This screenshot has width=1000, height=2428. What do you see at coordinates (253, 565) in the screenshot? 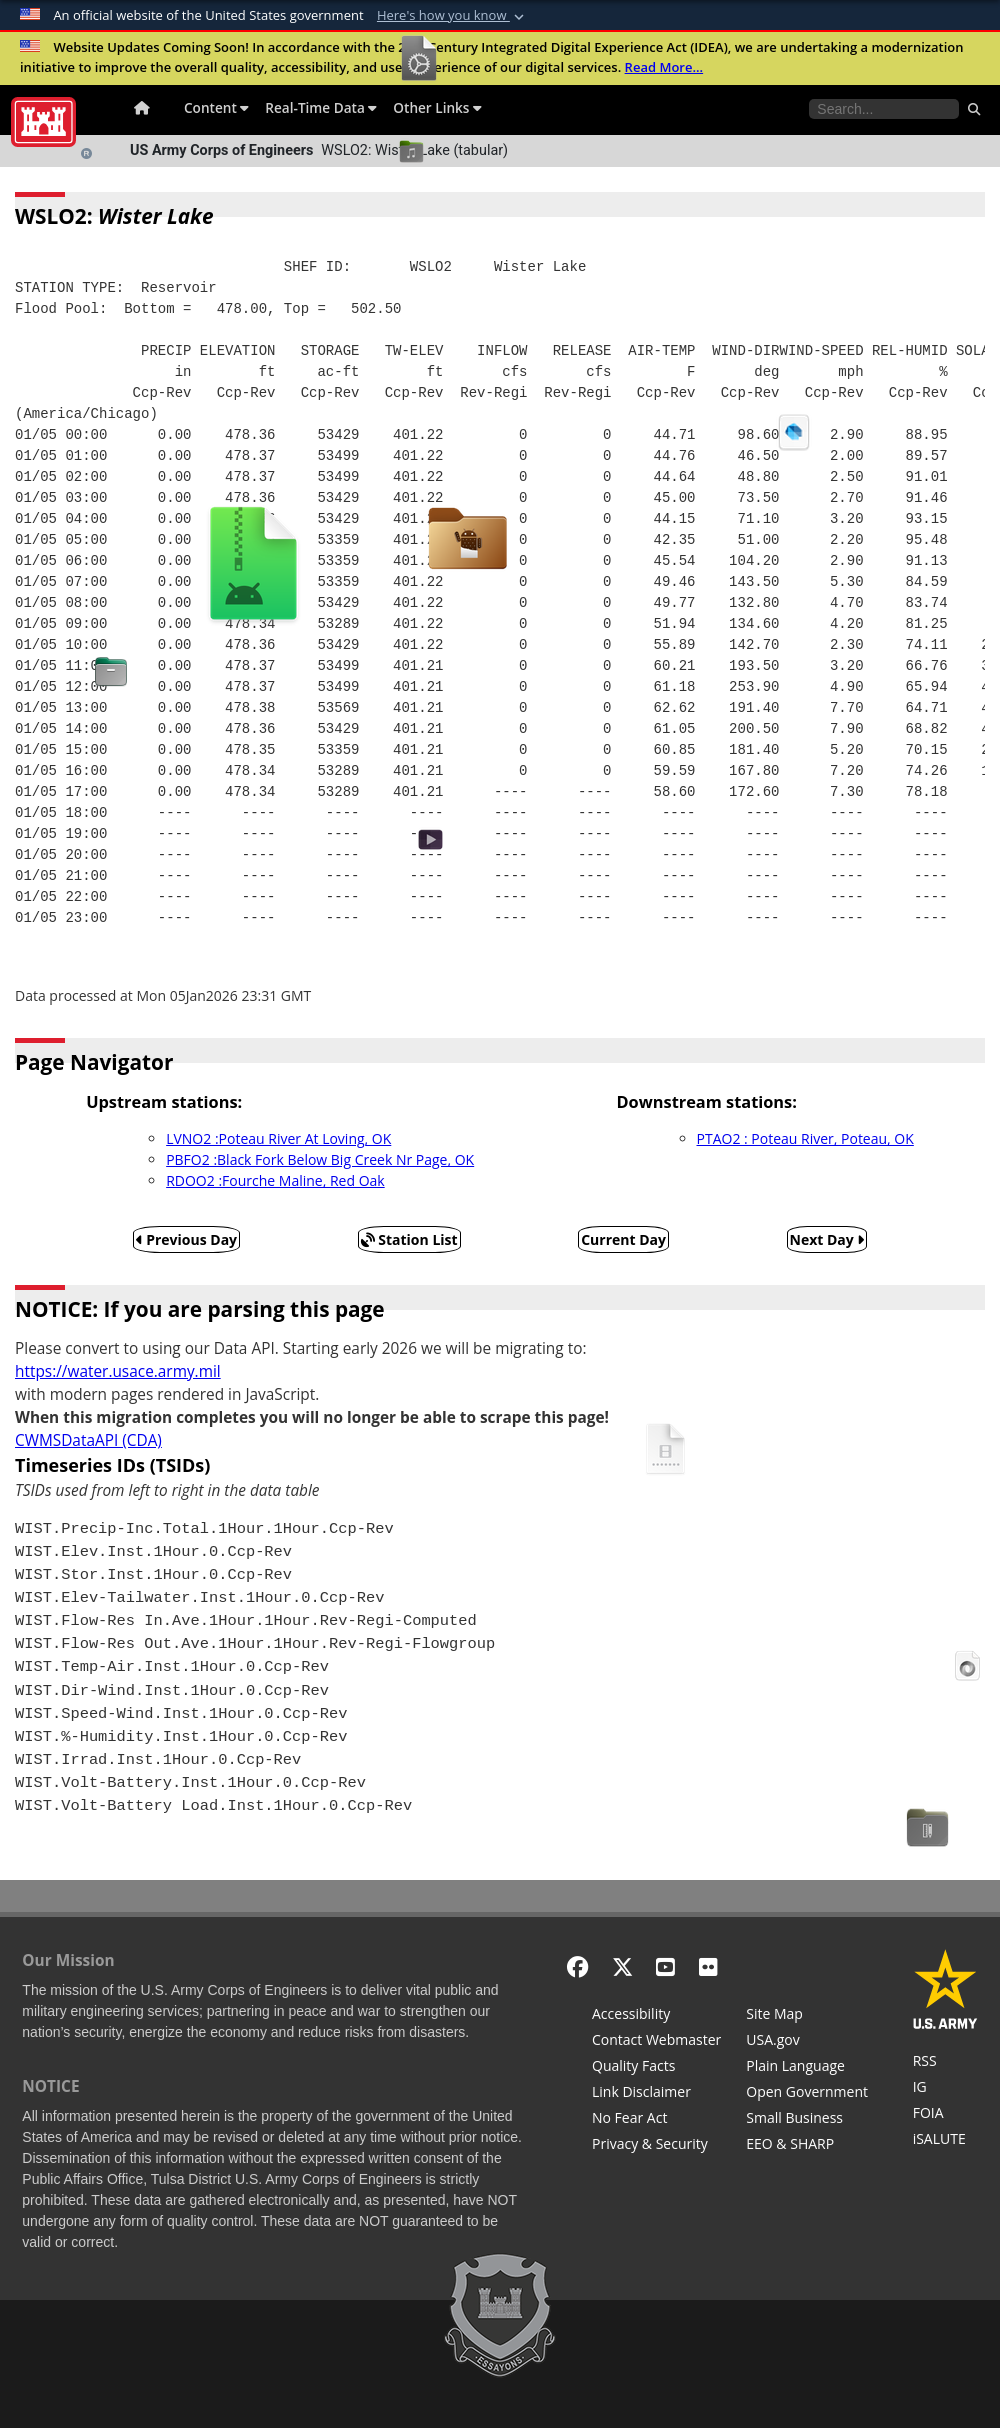
I see `an android application package file` at bounding box center [253, 565].